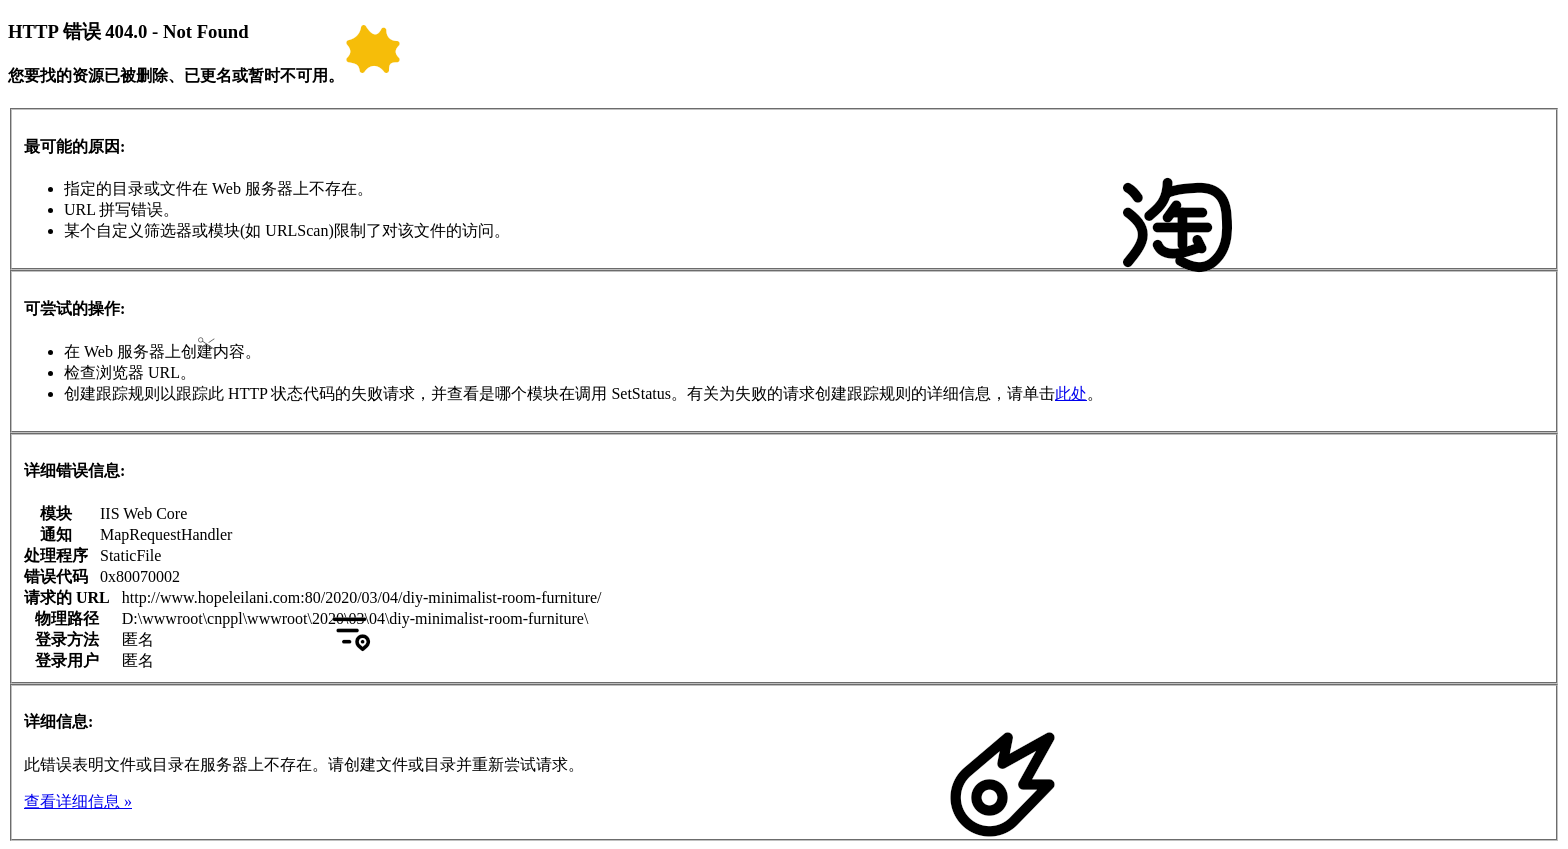 The width and height of the screenshot is (1568, 849). I want to click on open taobao shopping app, so click(1177, 222).